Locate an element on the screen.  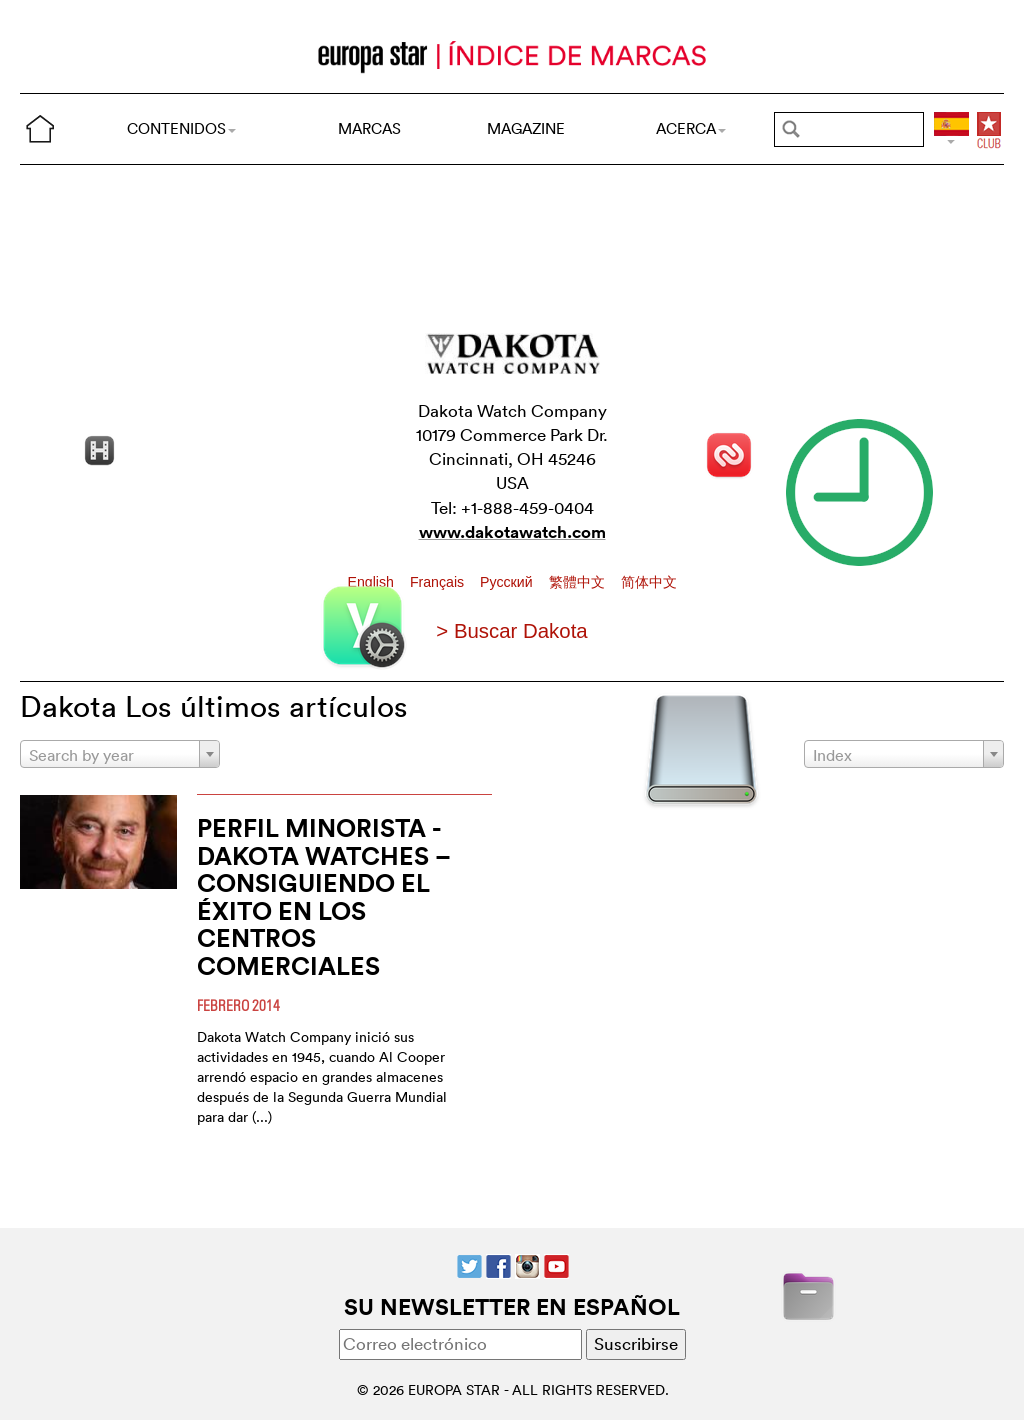
open yubikey personalization settings is located at coordinates (362, 625).